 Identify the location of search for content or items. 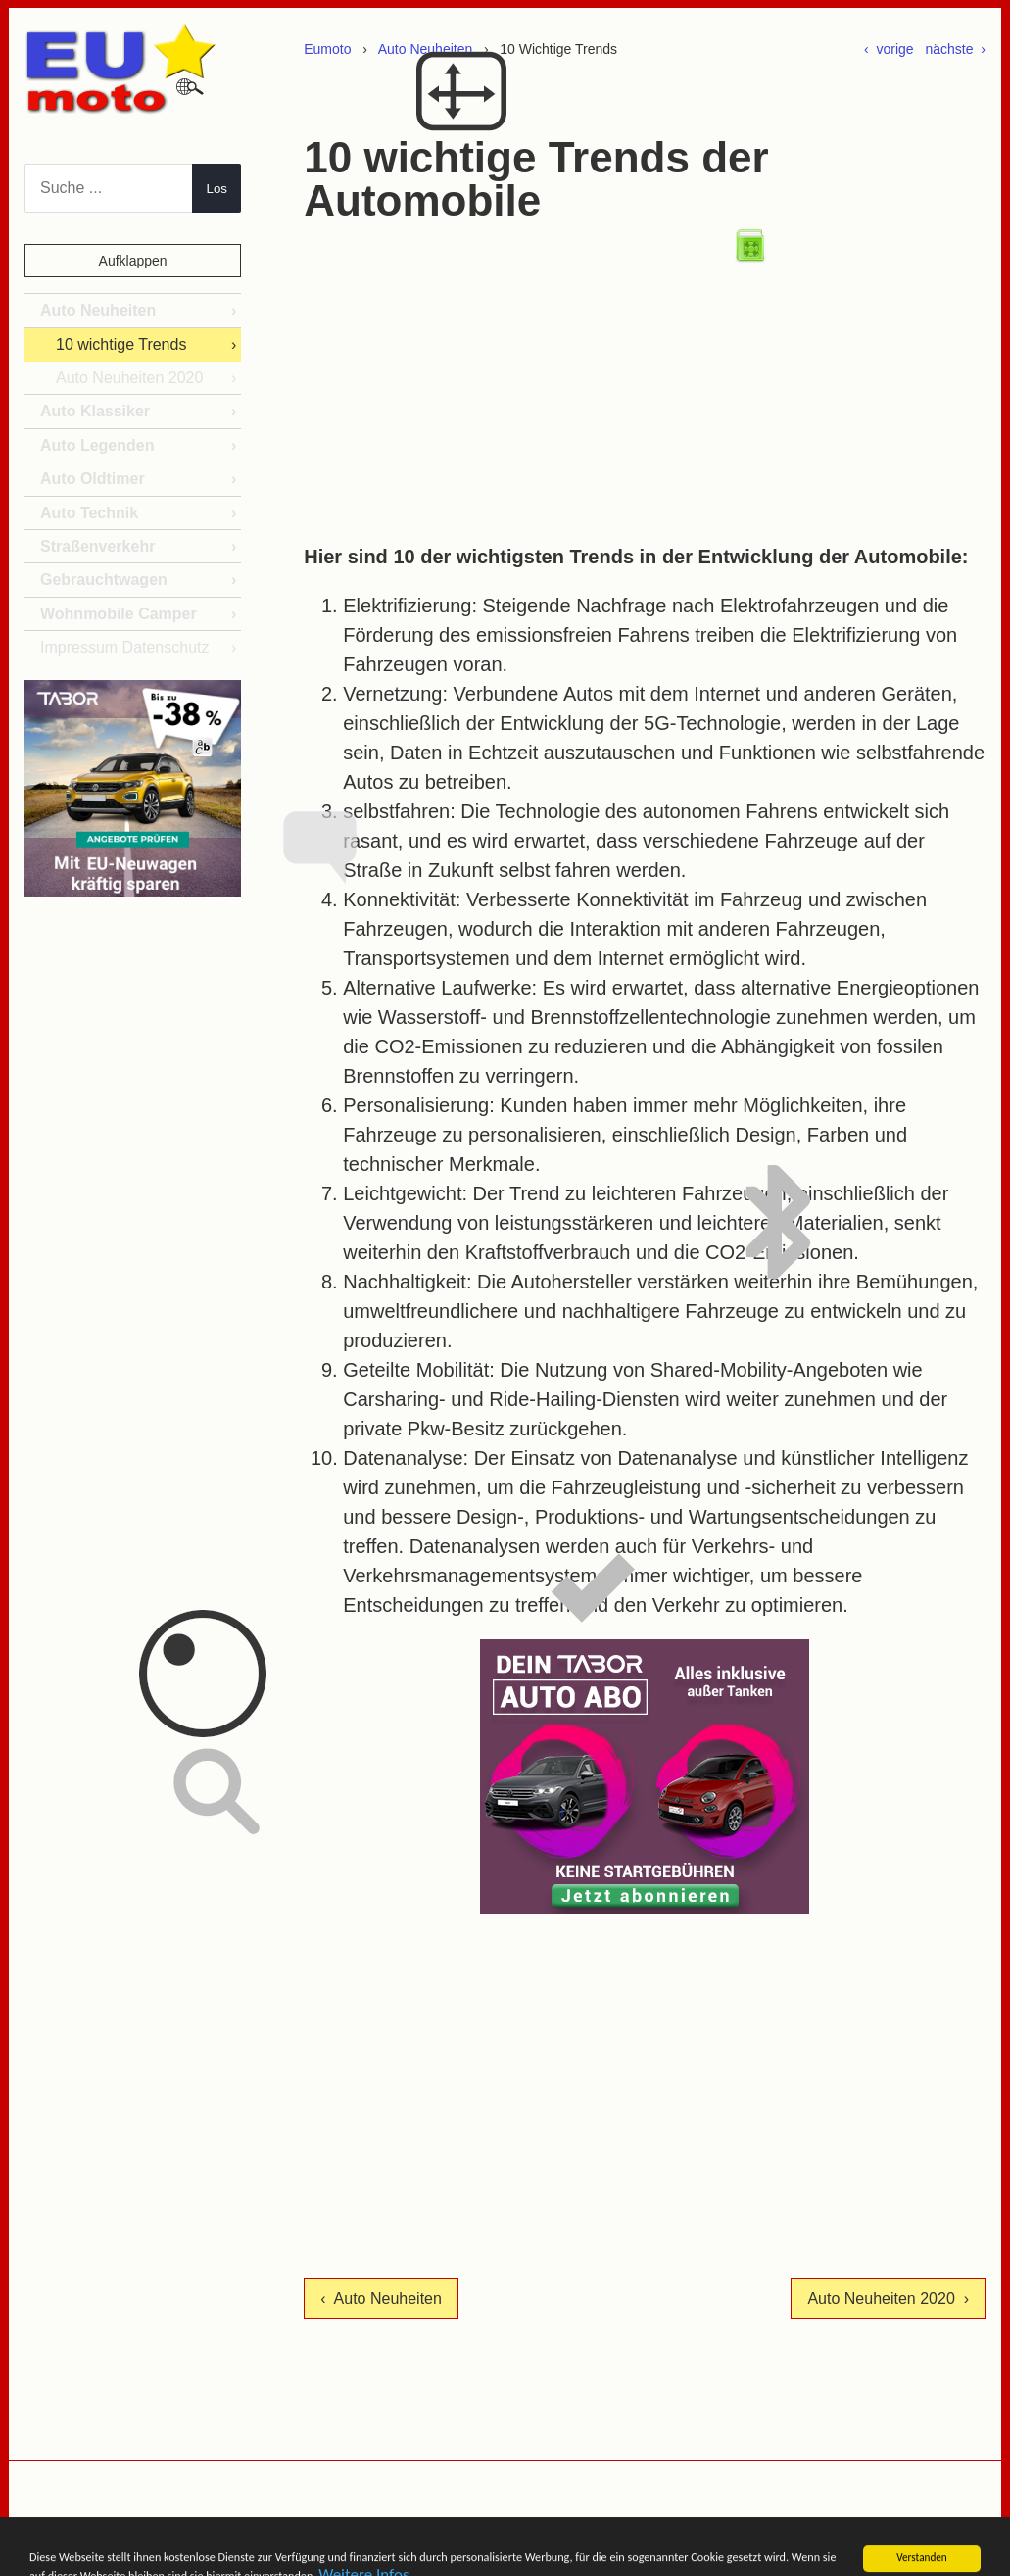
(216, 1791).